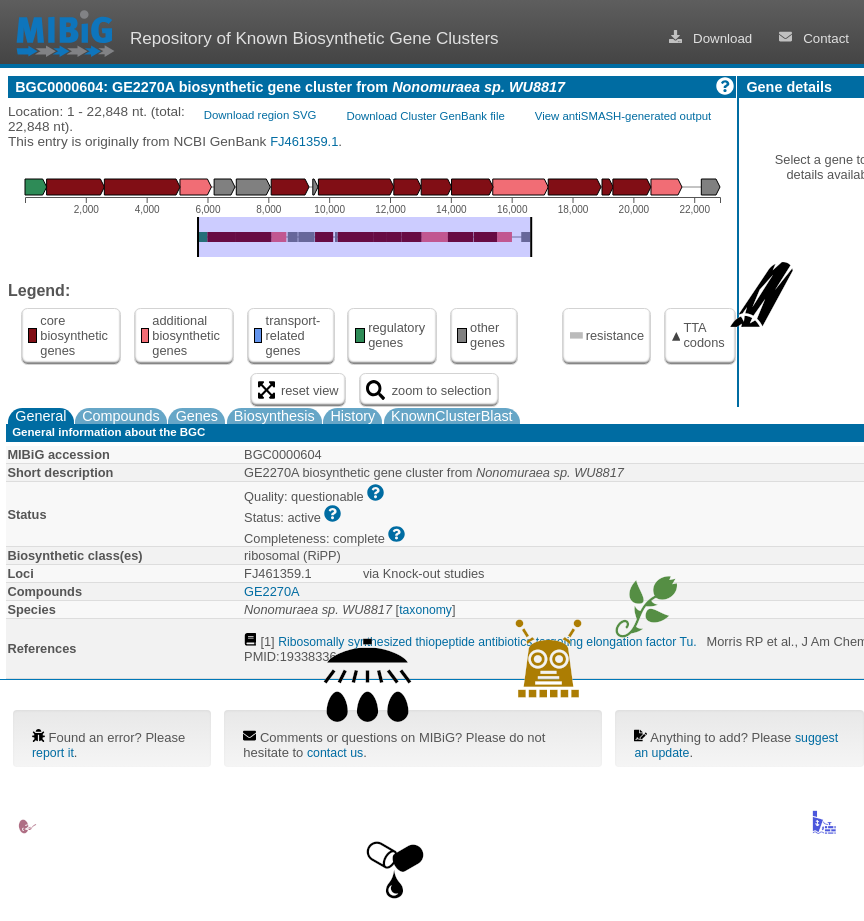 The image size is (864, 921). Describe the element at coordinates (646, 607) in the screenshot. I see `indicates a closed or dormant plant in a gardening game` at that location.